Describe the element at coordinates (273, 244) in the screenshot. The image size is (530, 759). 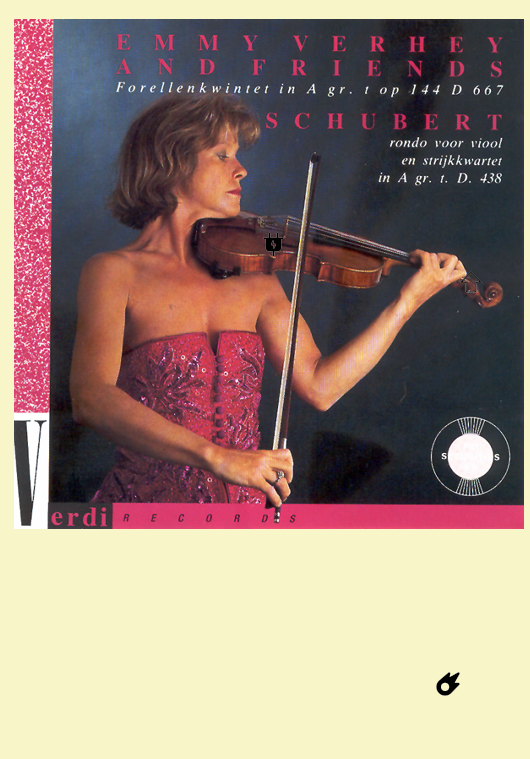
I see `device is currently charging` at that location.